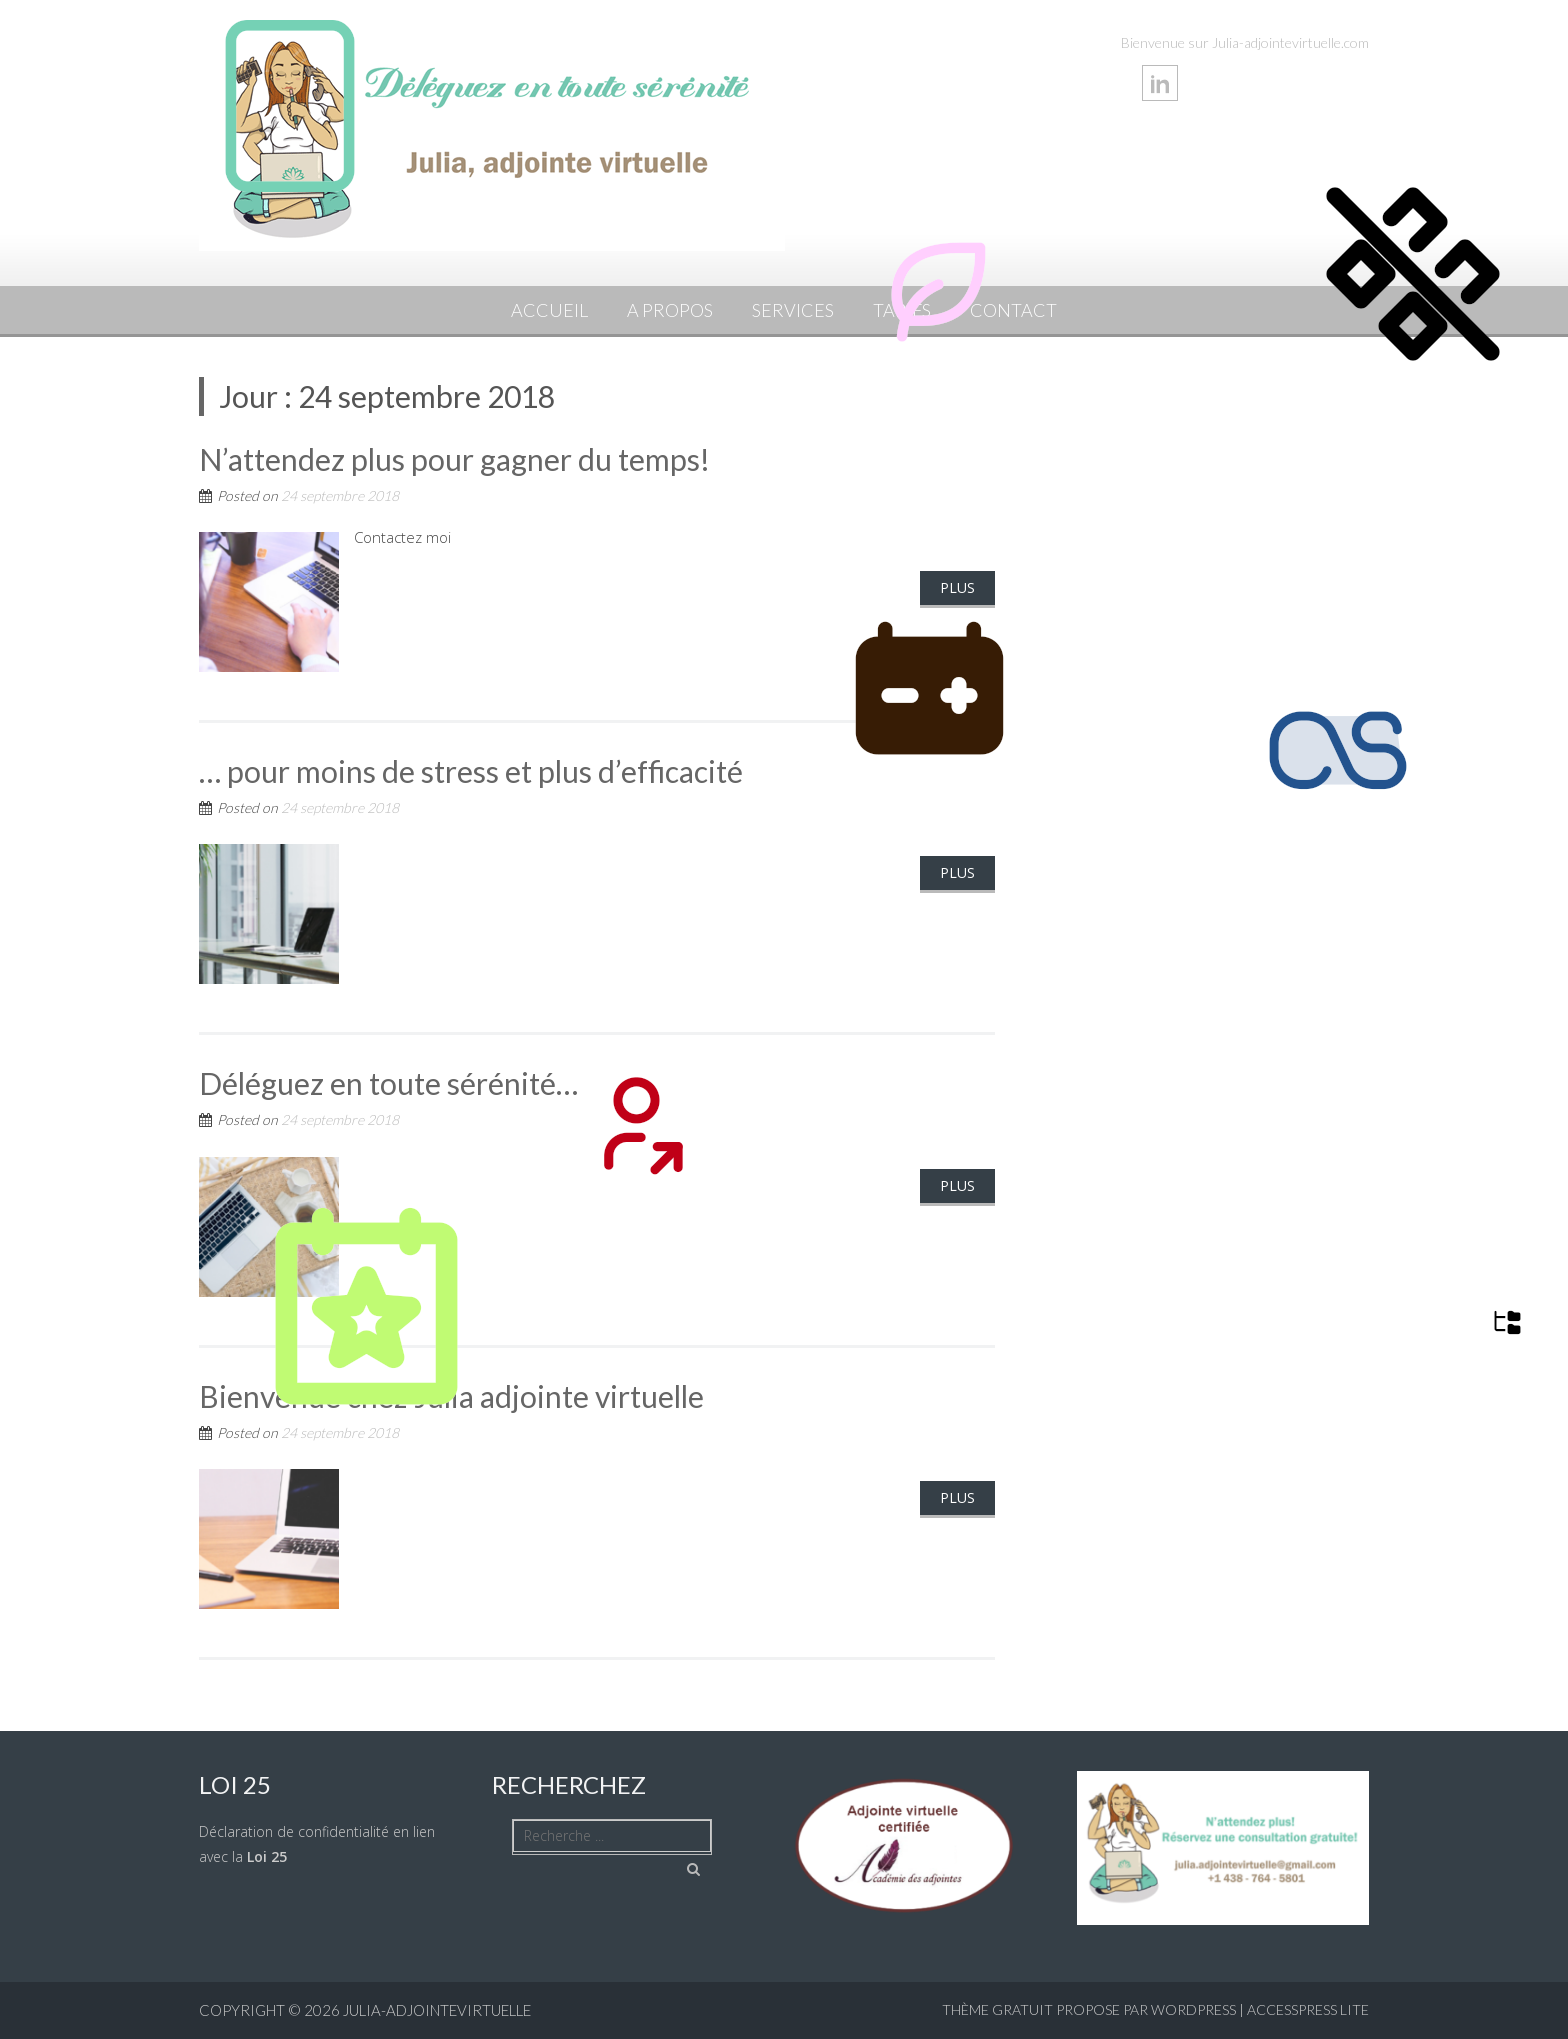 The height and width of the screenshot is (2039, 1568). What do you see at coordinates (1507, 1322) in the screenshot?
I see `browse folder hierarchy` at bounding box center [1507, 1322].